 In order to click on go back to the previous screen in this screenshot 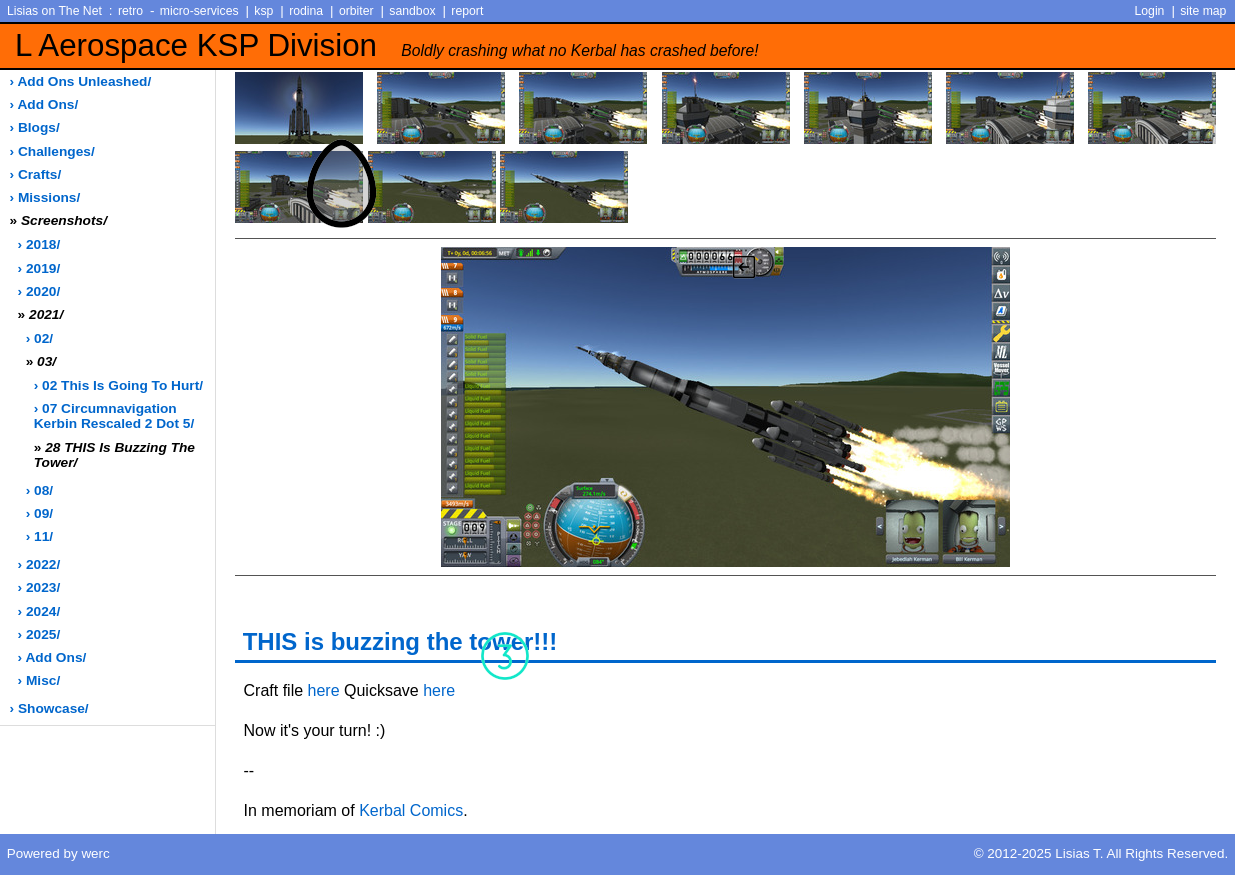, I will do `click(744, 267)`.